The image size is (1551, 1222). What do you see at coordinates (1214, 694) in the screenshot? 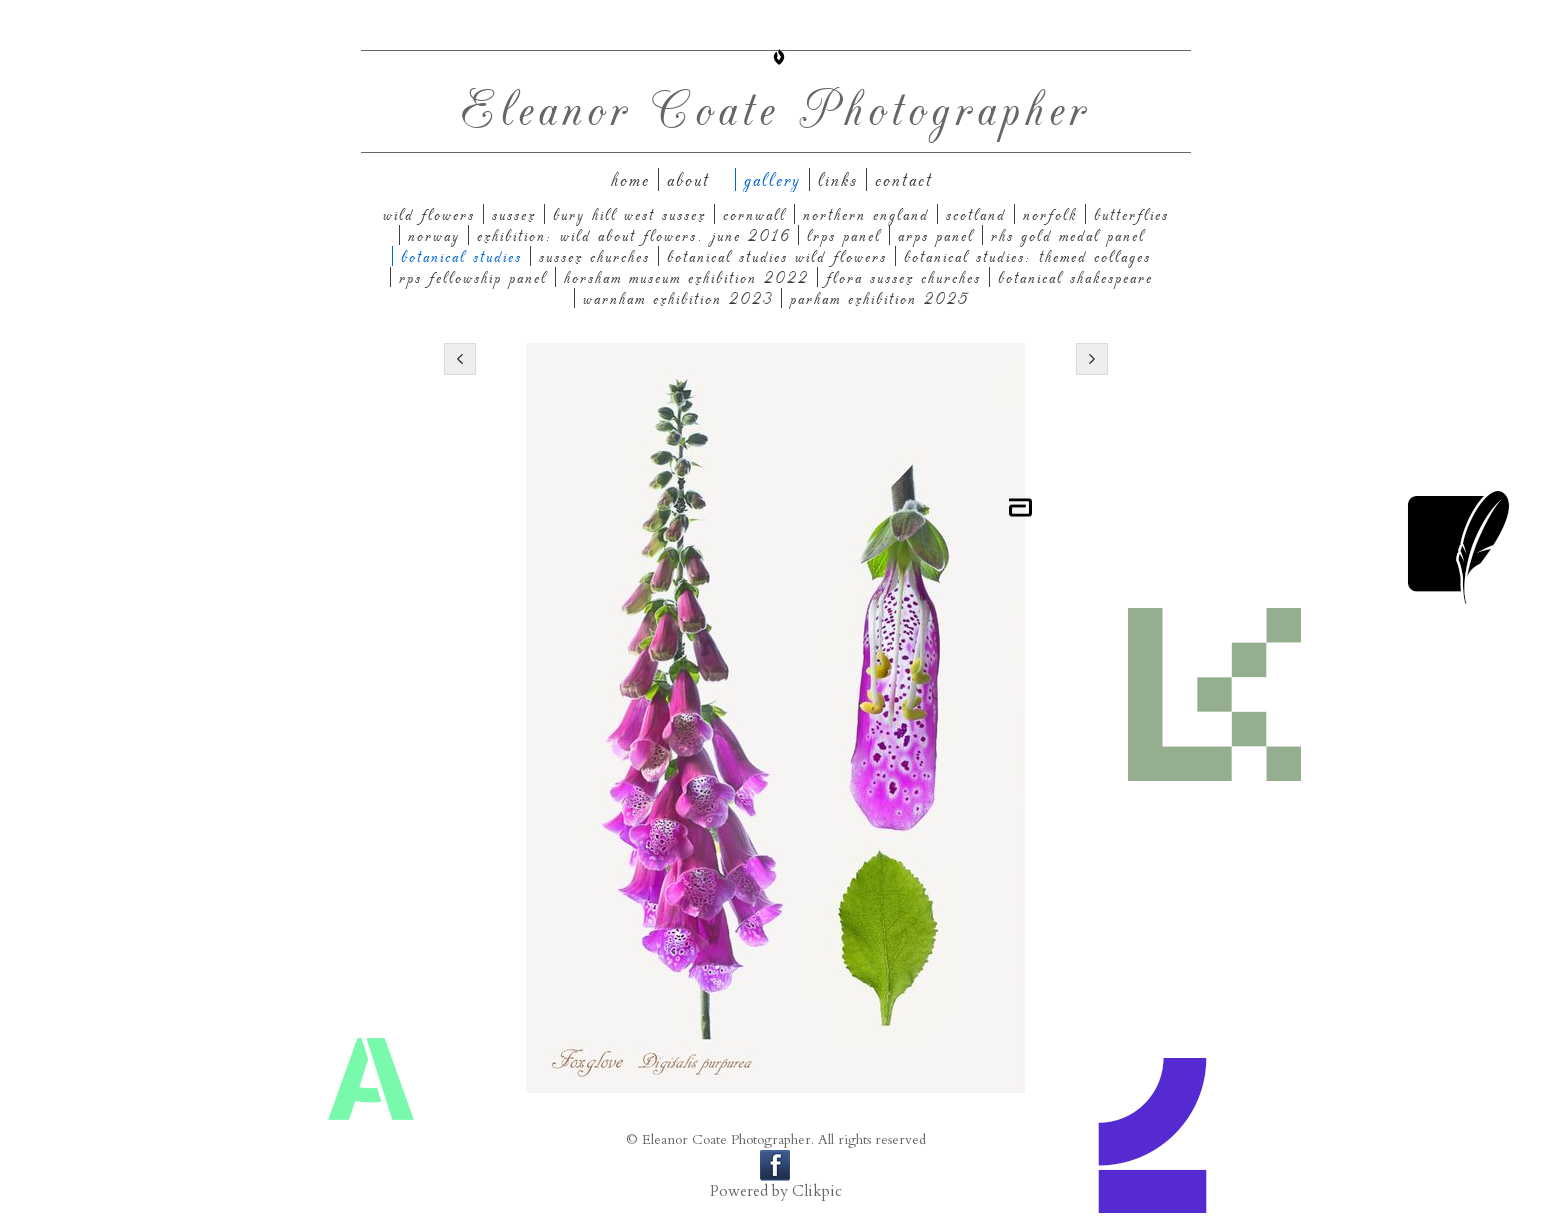
I see `livekit logo - real-time audio/video platform branding` at bounding box center [1214, 694].